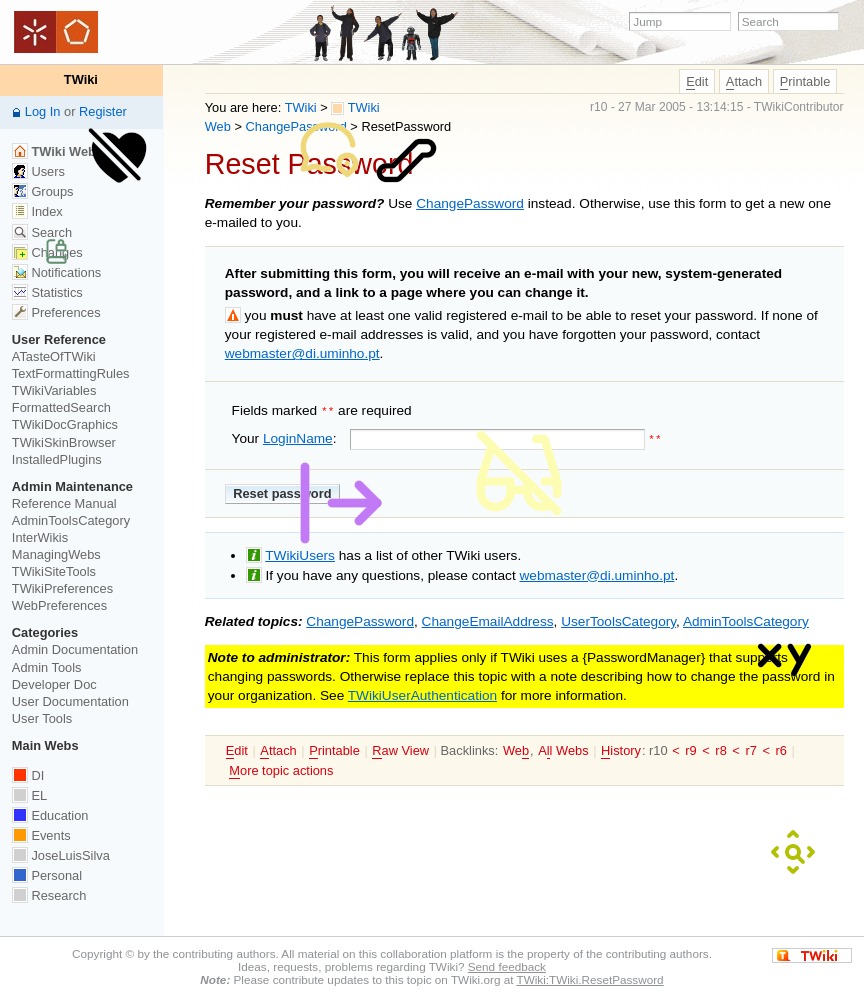 Image resolution: width=864 pixels, height=999 pixels. Describe the element at coordinates (56, 251) in the screenshot. I see `access a protected or locked document` at that location.